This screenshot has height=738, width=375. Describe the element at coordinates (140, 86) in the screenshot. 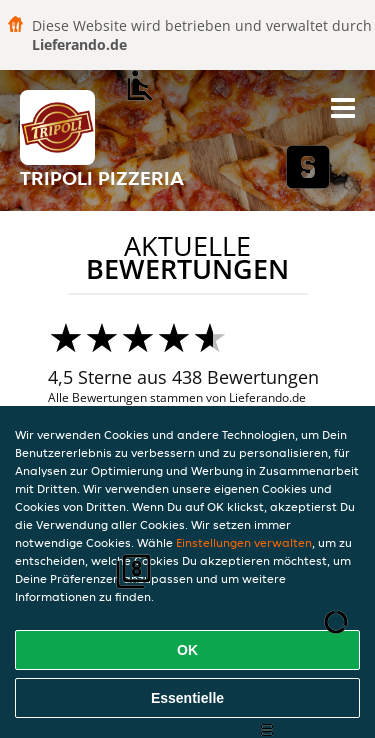

I see `indicates standard seat recline position` at that location.